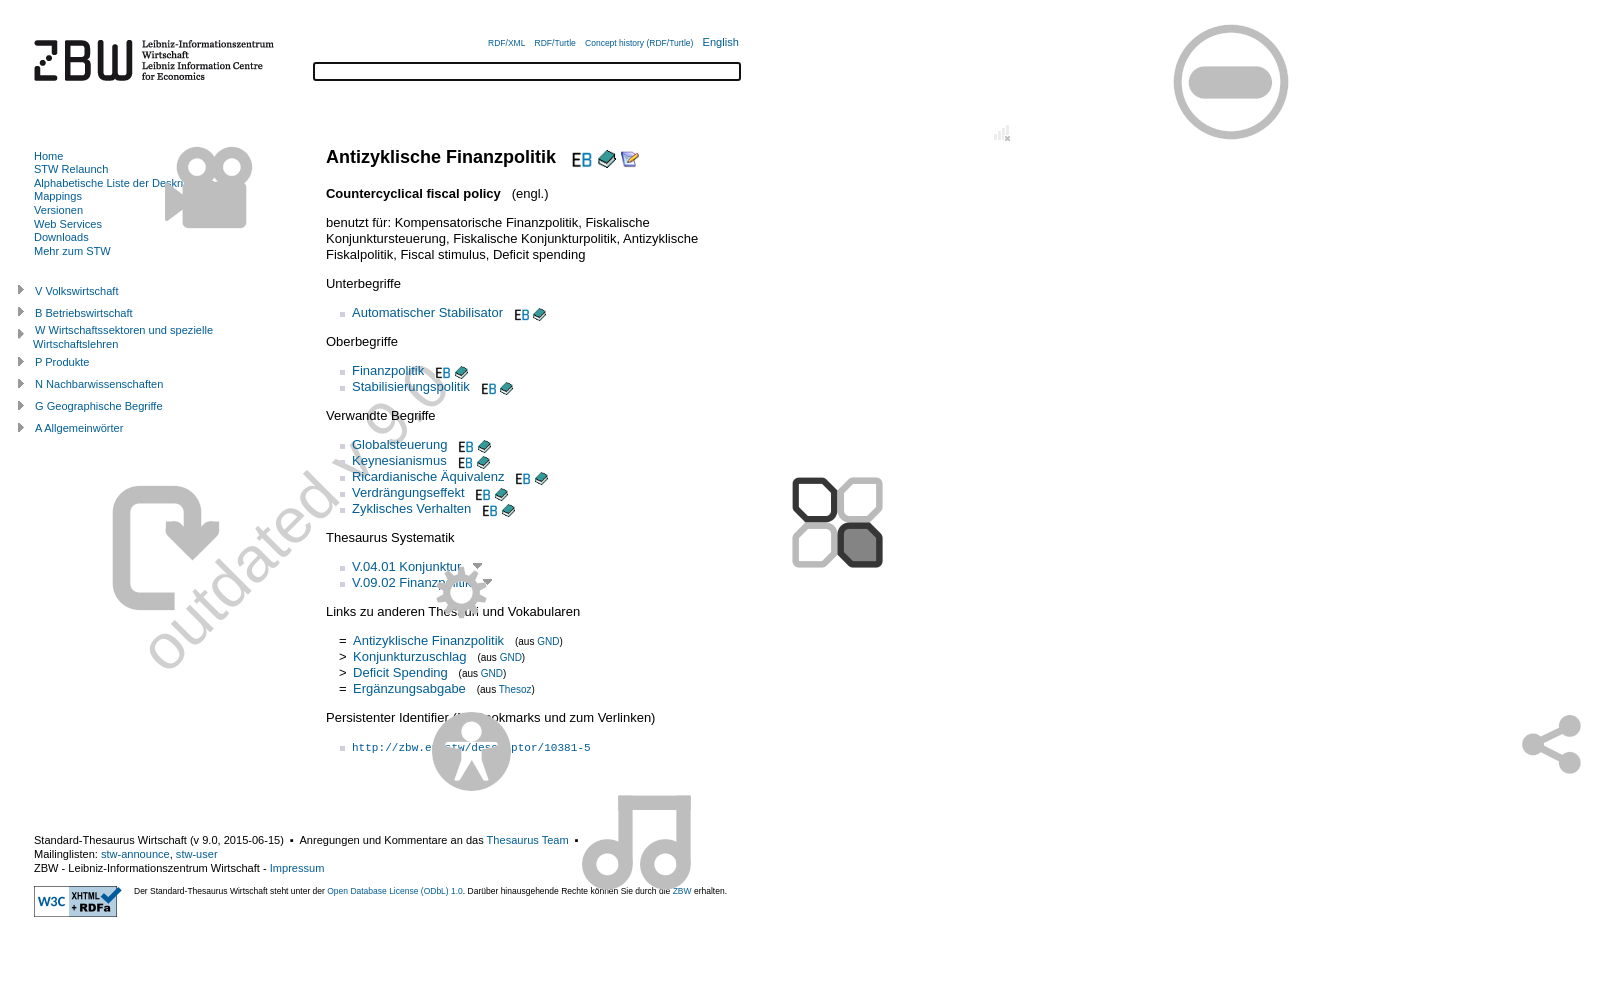 Image resolution: width=1604 pixels, height=994 pixels. What do you see at coordinates (1231, 82) in the screenshot?
I see `indicates a partially selected or indeterminate radio button state` at bounding box center [1231, 82].